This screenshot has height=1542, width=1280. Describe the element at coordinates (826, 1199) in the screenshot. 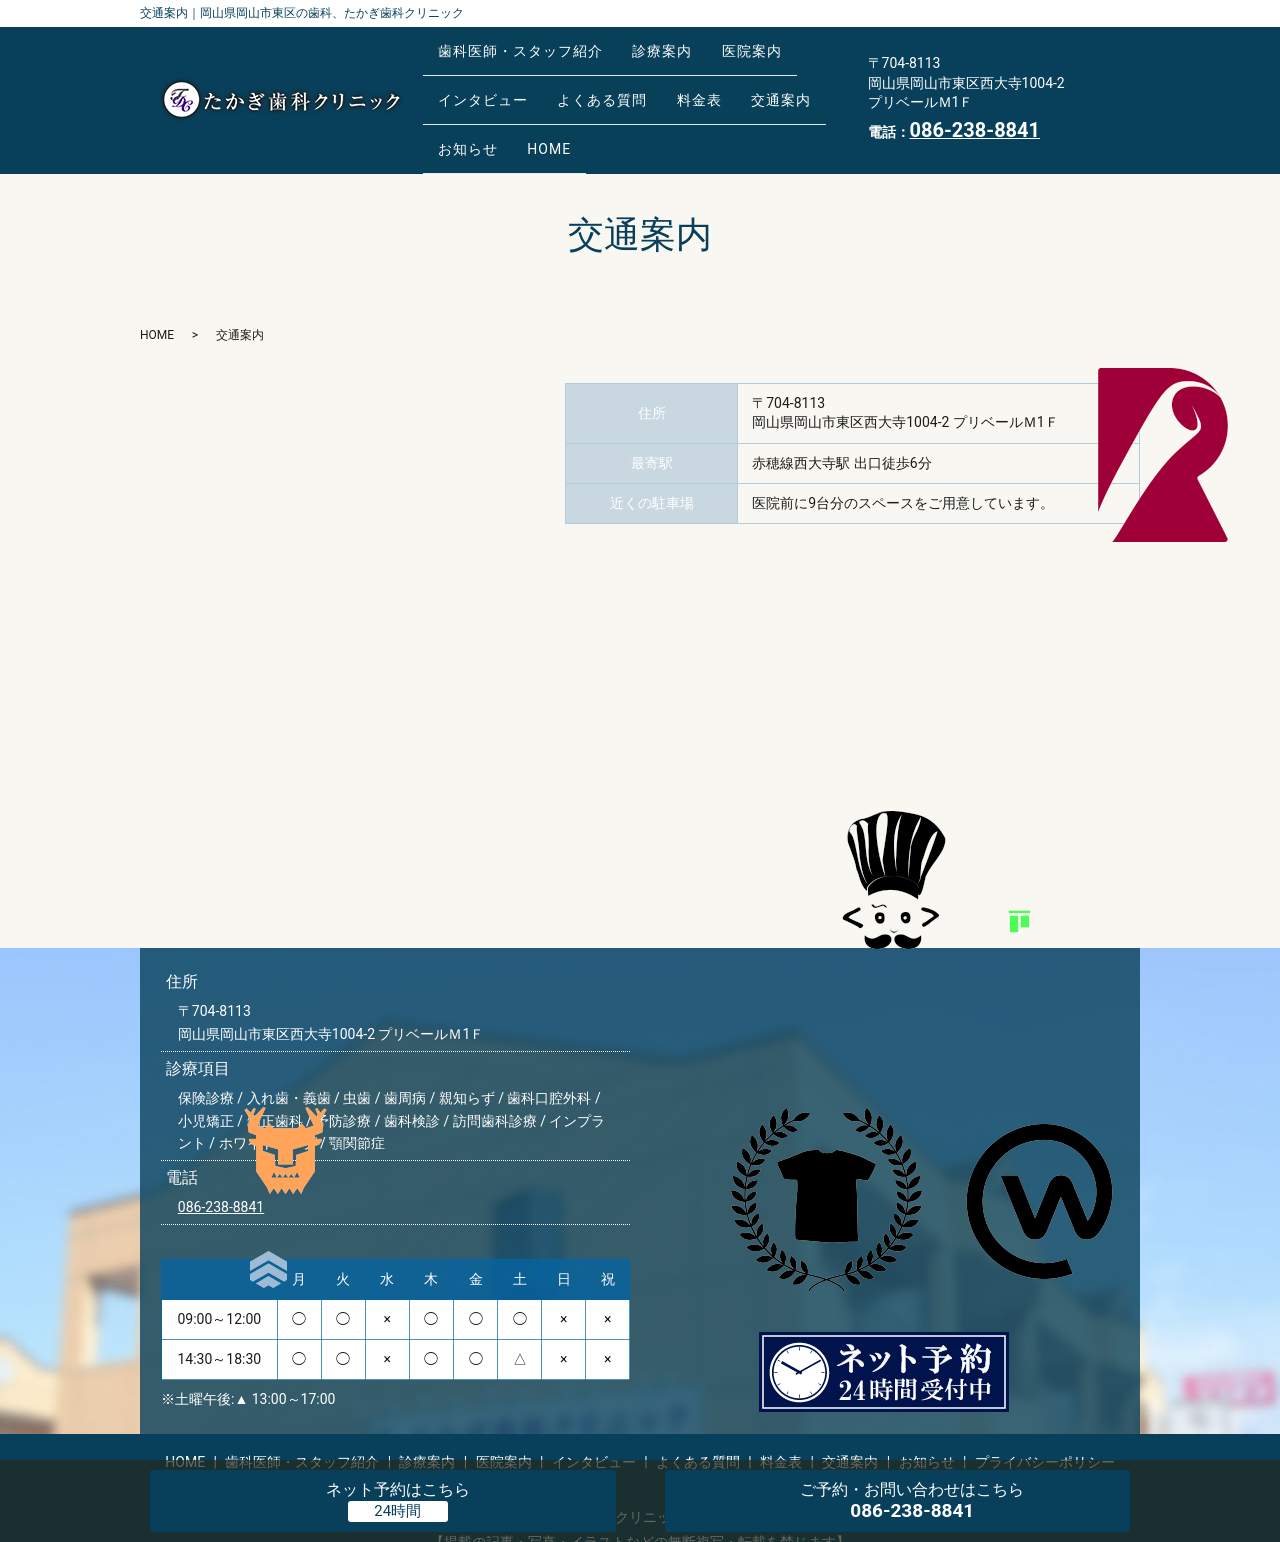

I see `visit teepublic store or website` at that location.